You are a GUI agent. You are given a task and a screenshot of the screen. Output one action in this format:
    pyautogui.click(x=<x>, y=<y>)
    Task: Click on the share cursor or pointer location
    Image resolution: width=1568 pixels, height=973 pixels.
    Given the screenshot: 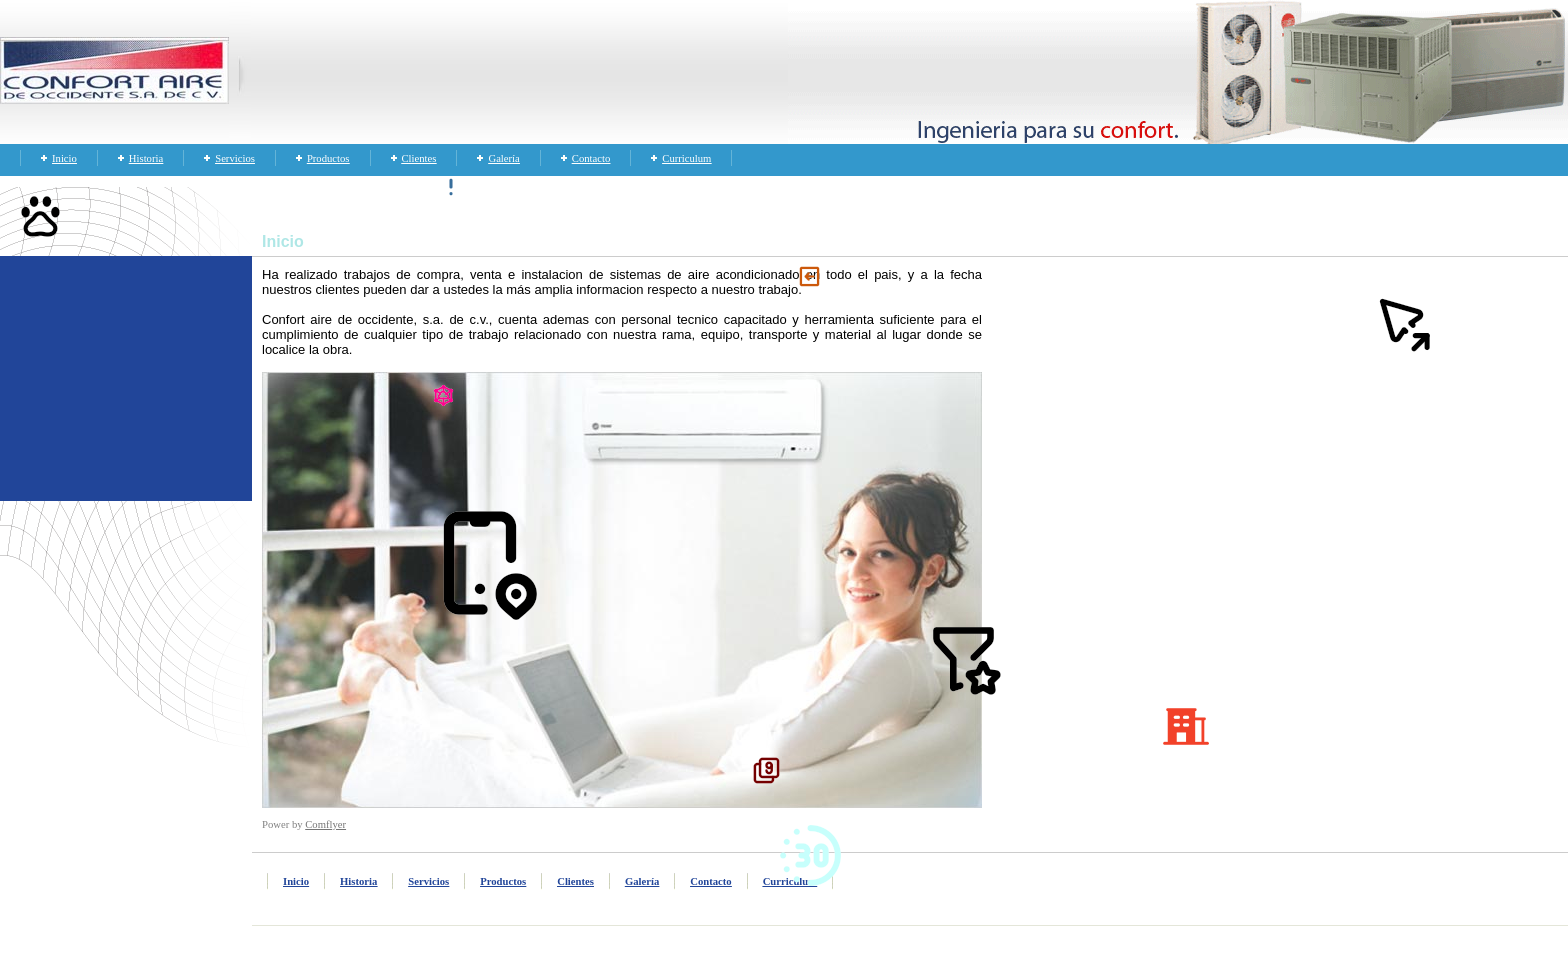 What is the action you would take?
    pyautogui.click(x=1403, y=322)
    